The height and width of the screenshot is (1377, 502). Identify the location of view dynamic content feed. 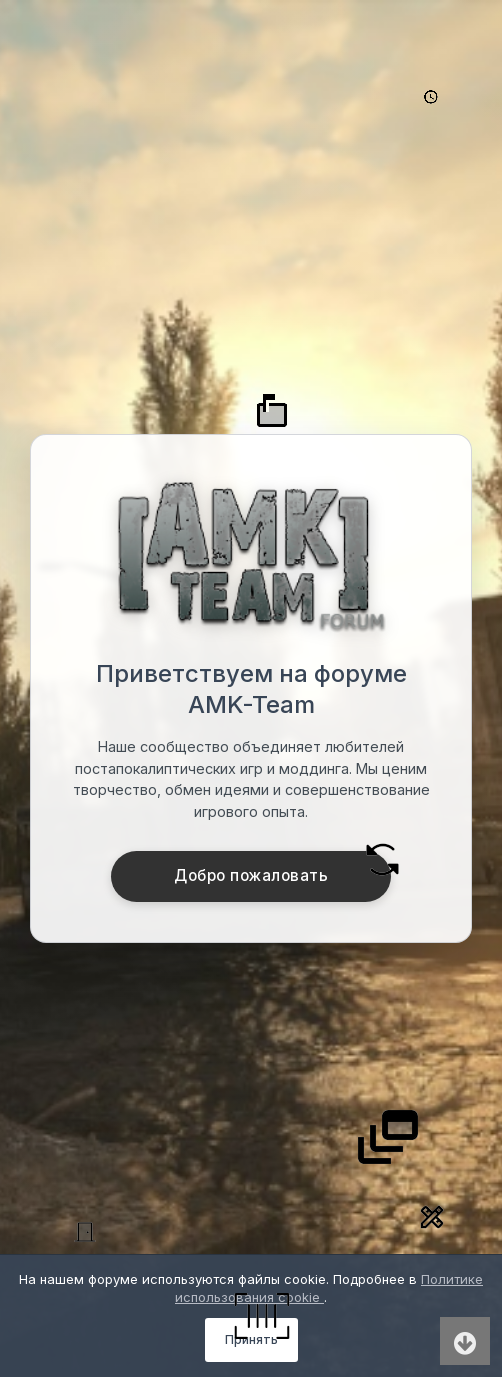
(388, 1137).